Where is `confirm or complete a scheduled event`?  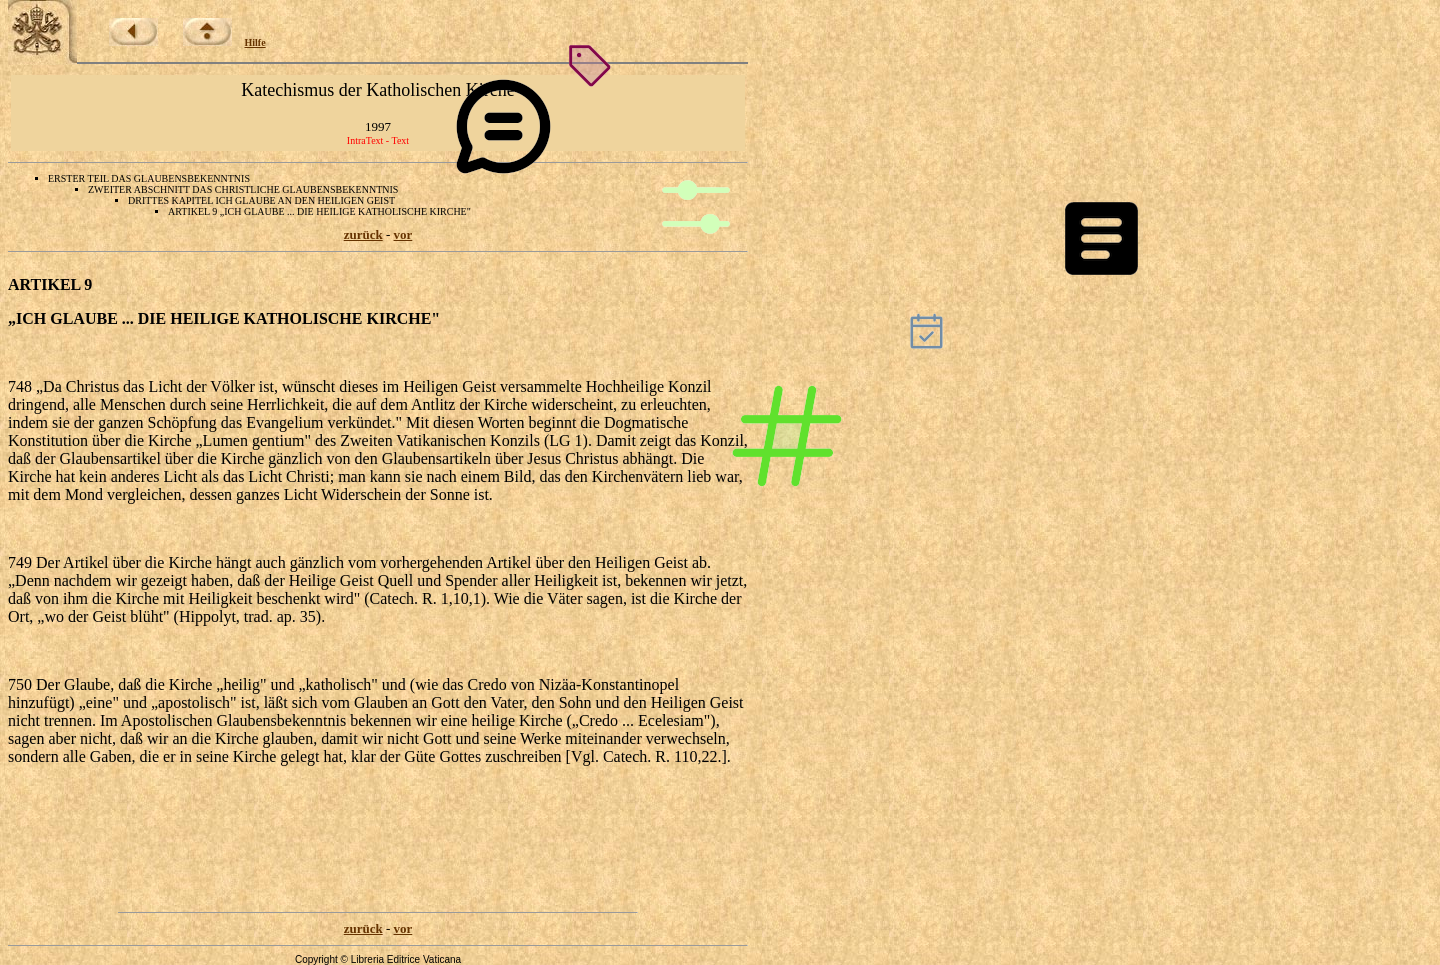 confirm or complete a scheduled event is located at coordinates (926, 332).